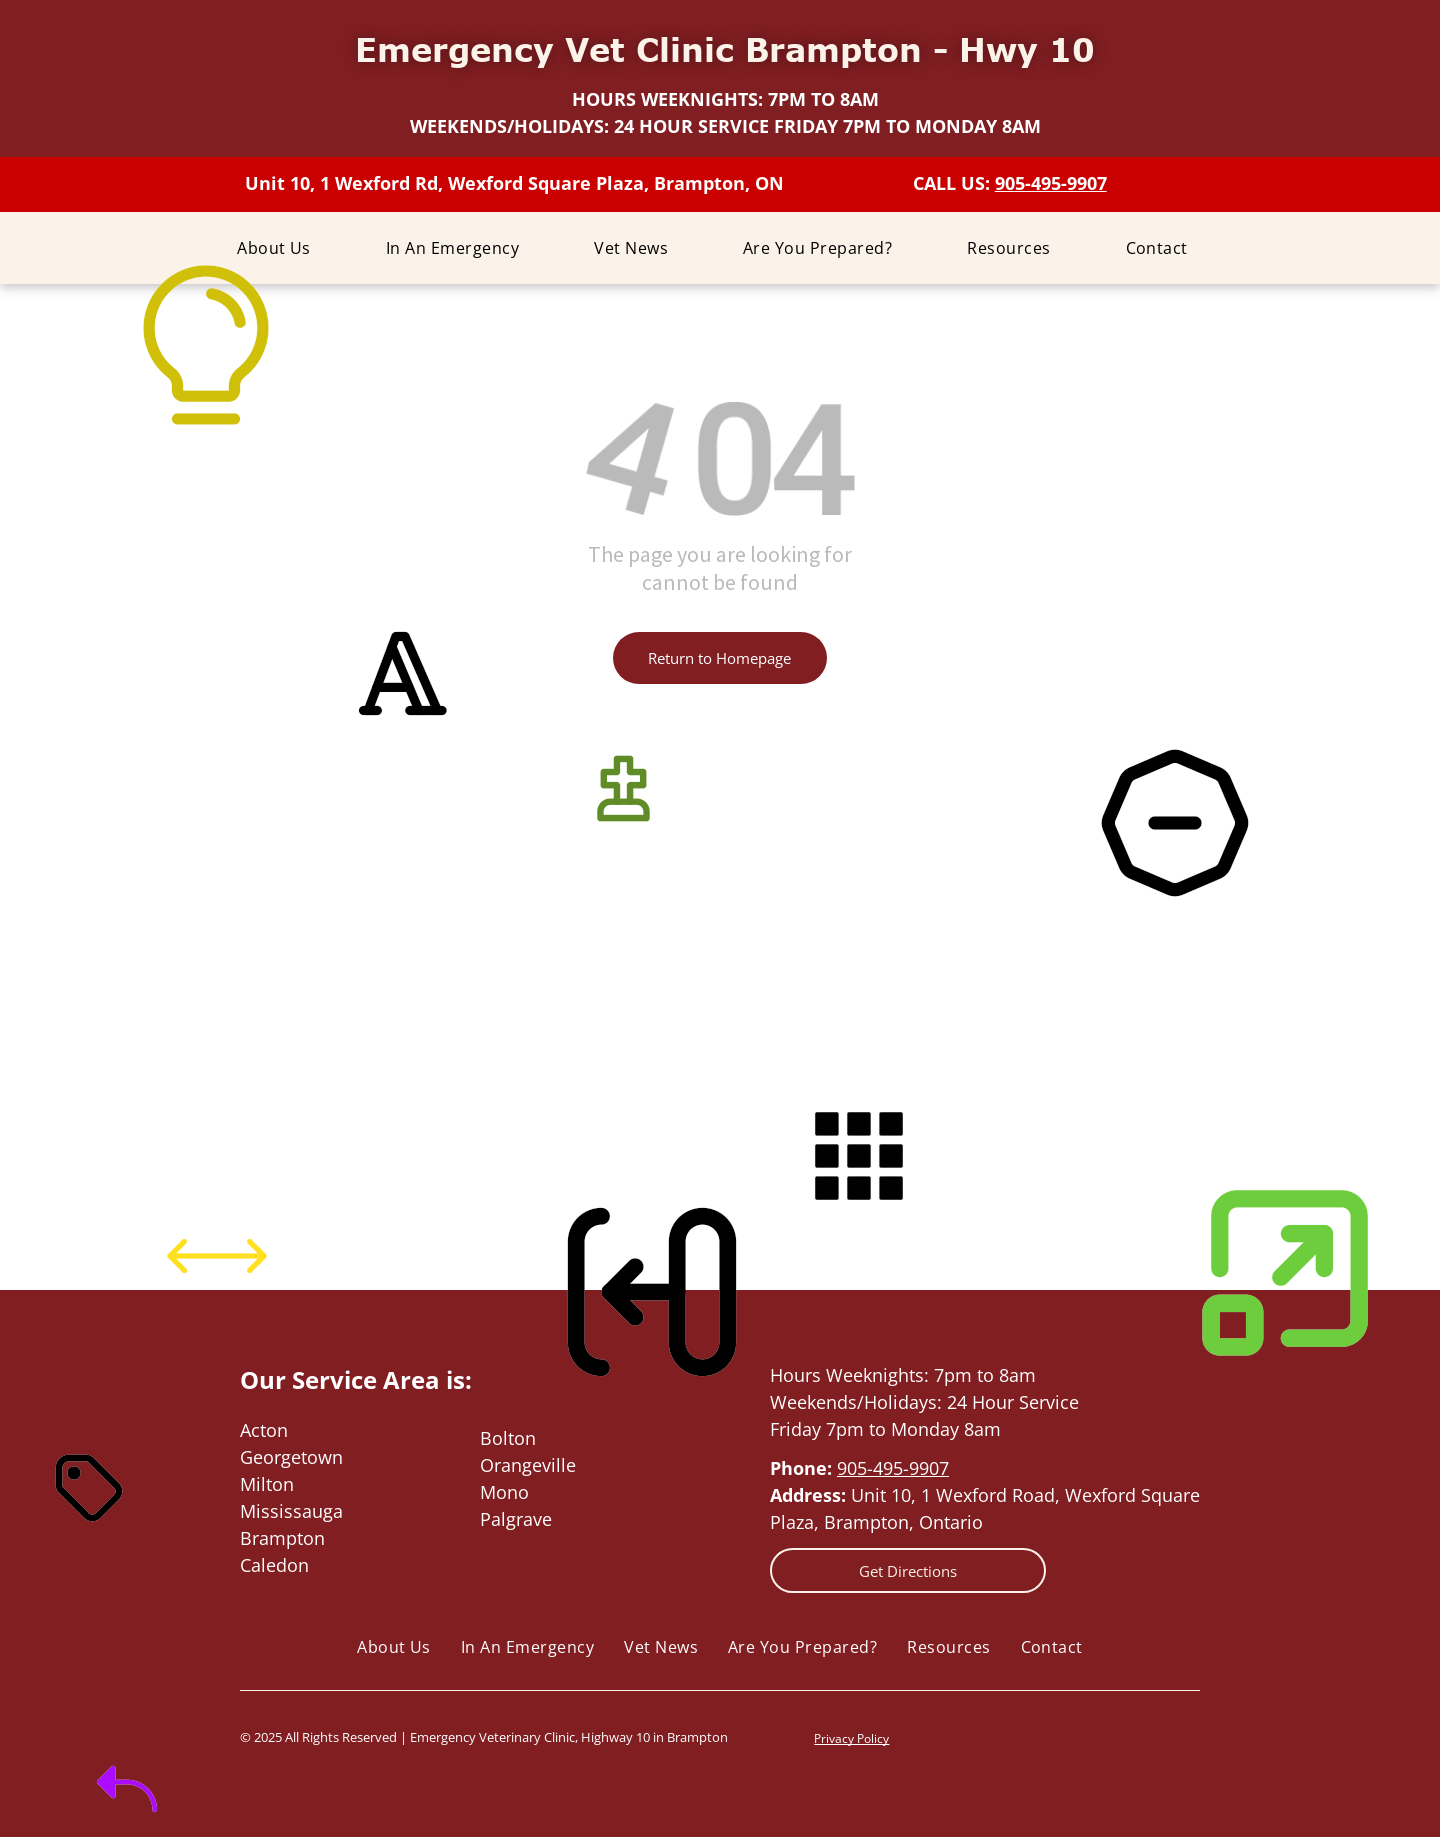 The width and height of the screenshot is (1440, 1837). Describe the element at coordinates (206, 345) in the screenshot. I see `view tips or helpful suggestions` at that location.